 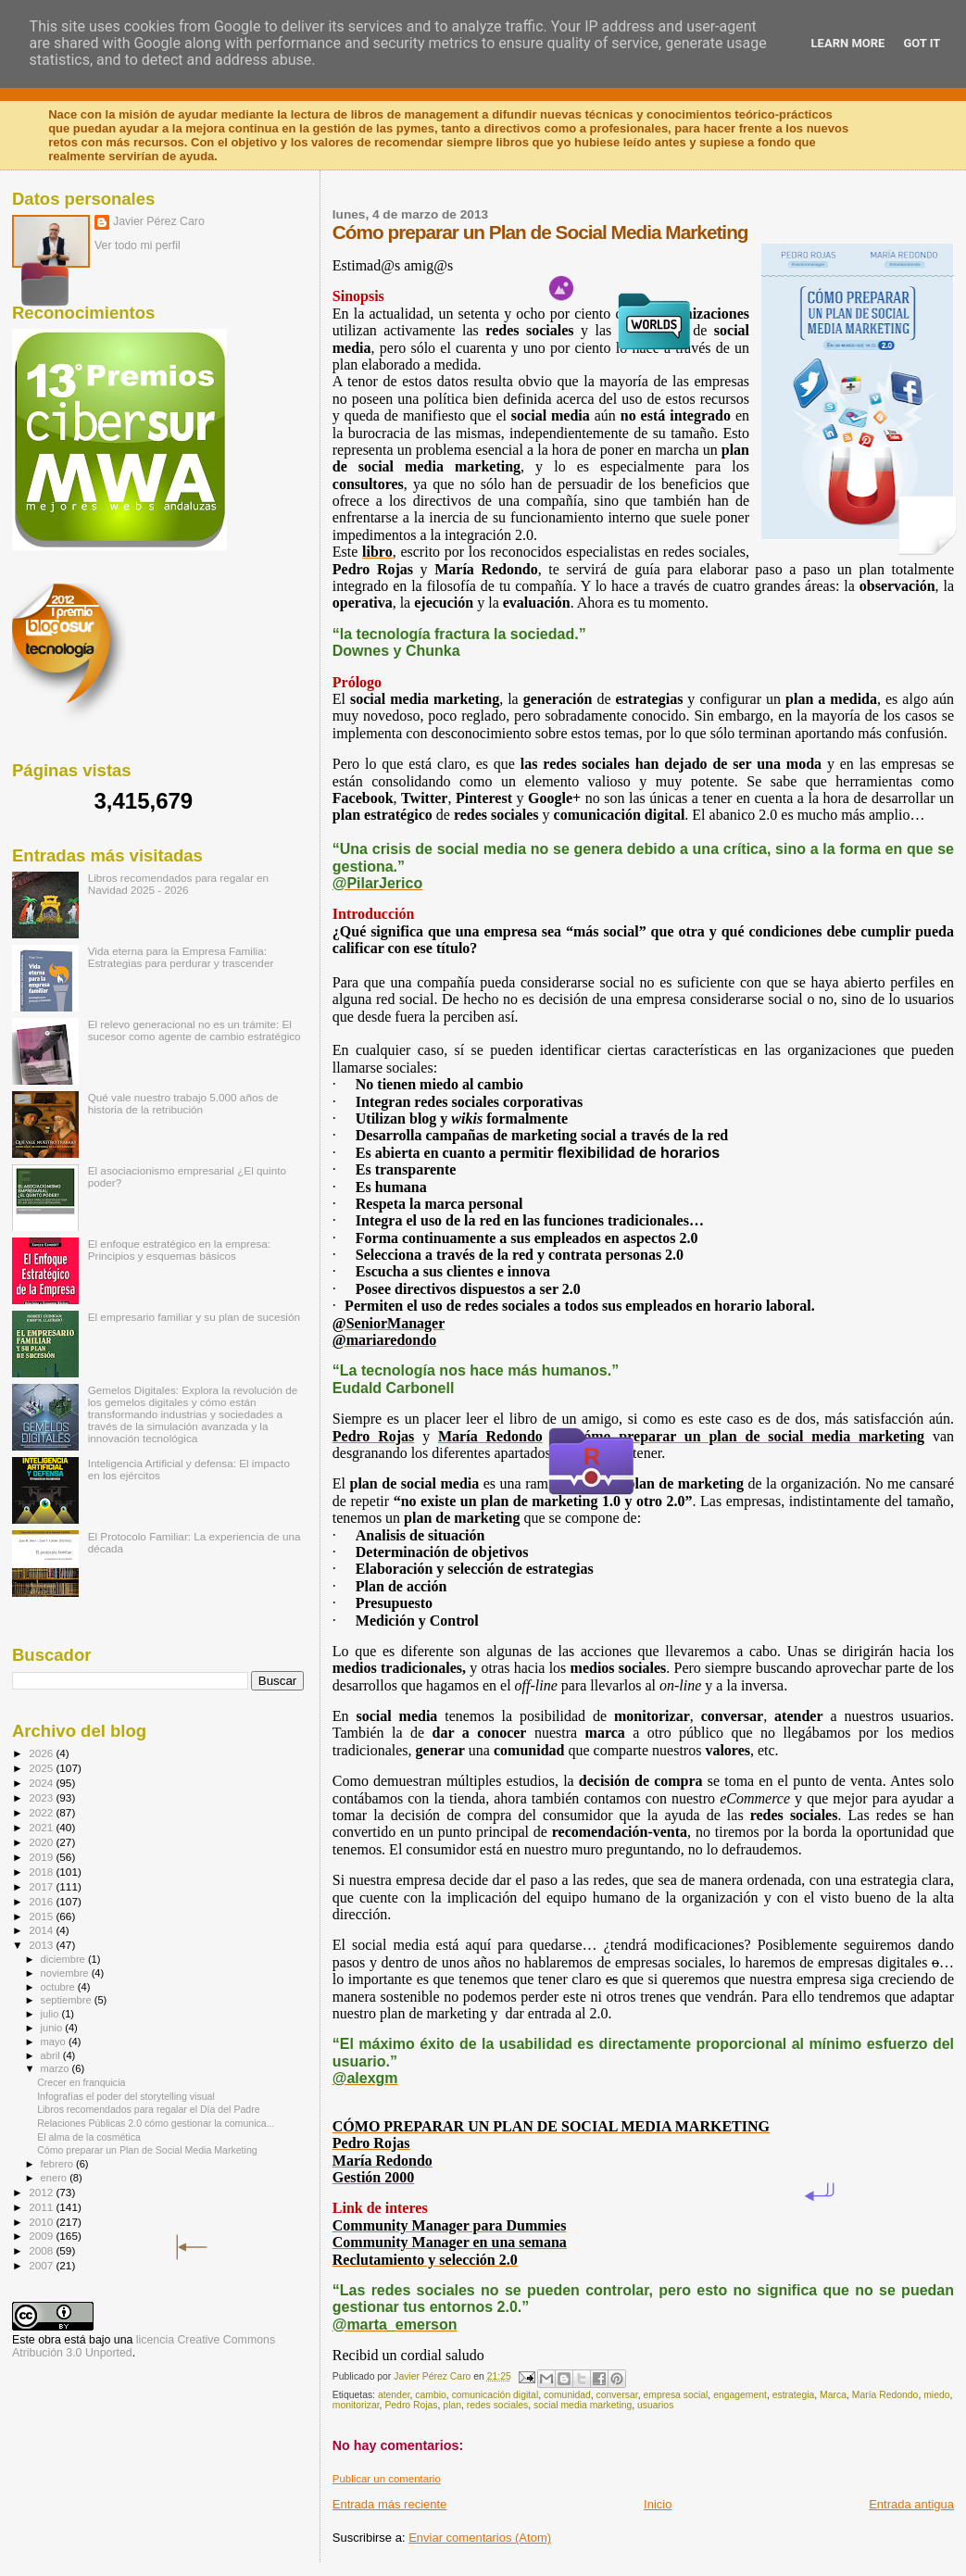 What do you see at coordinates (927, 526) in the screenshot?
I see `unknown or unrecognized clipping file type` at bounding box center [927, 526].